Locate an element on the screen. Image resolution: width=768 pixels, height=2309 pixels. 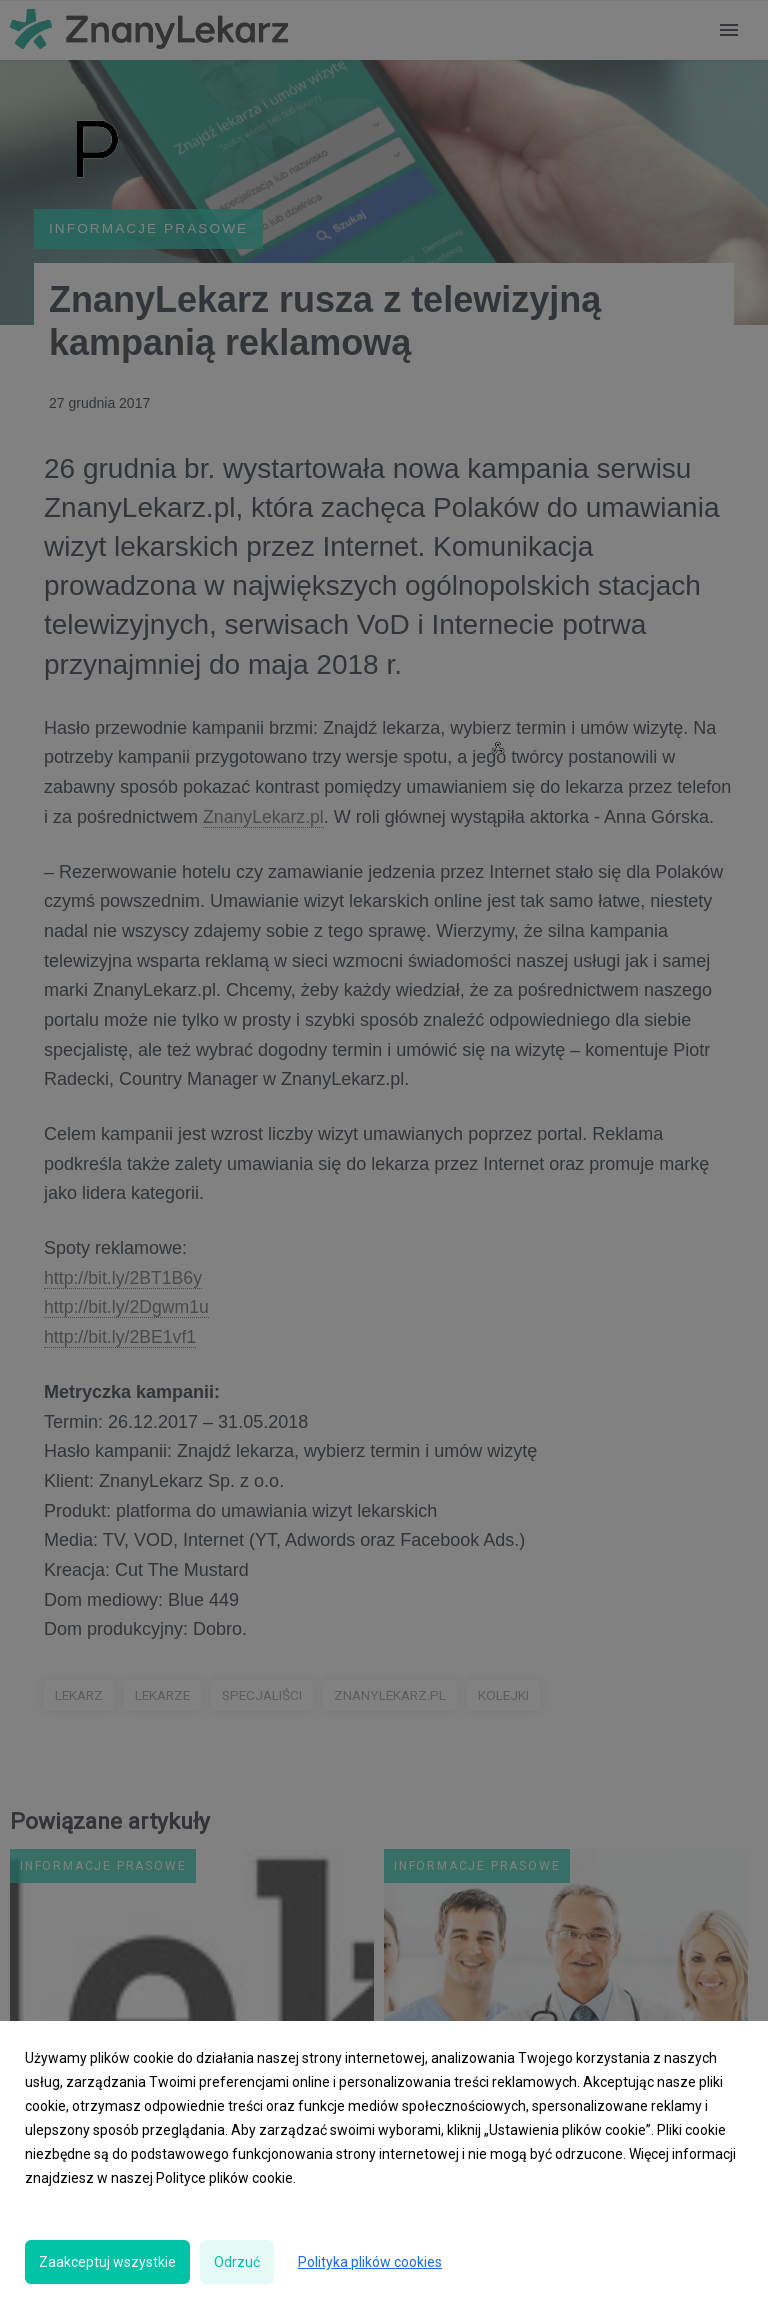
configure webhook integrations is located at coordinates (498, 748).